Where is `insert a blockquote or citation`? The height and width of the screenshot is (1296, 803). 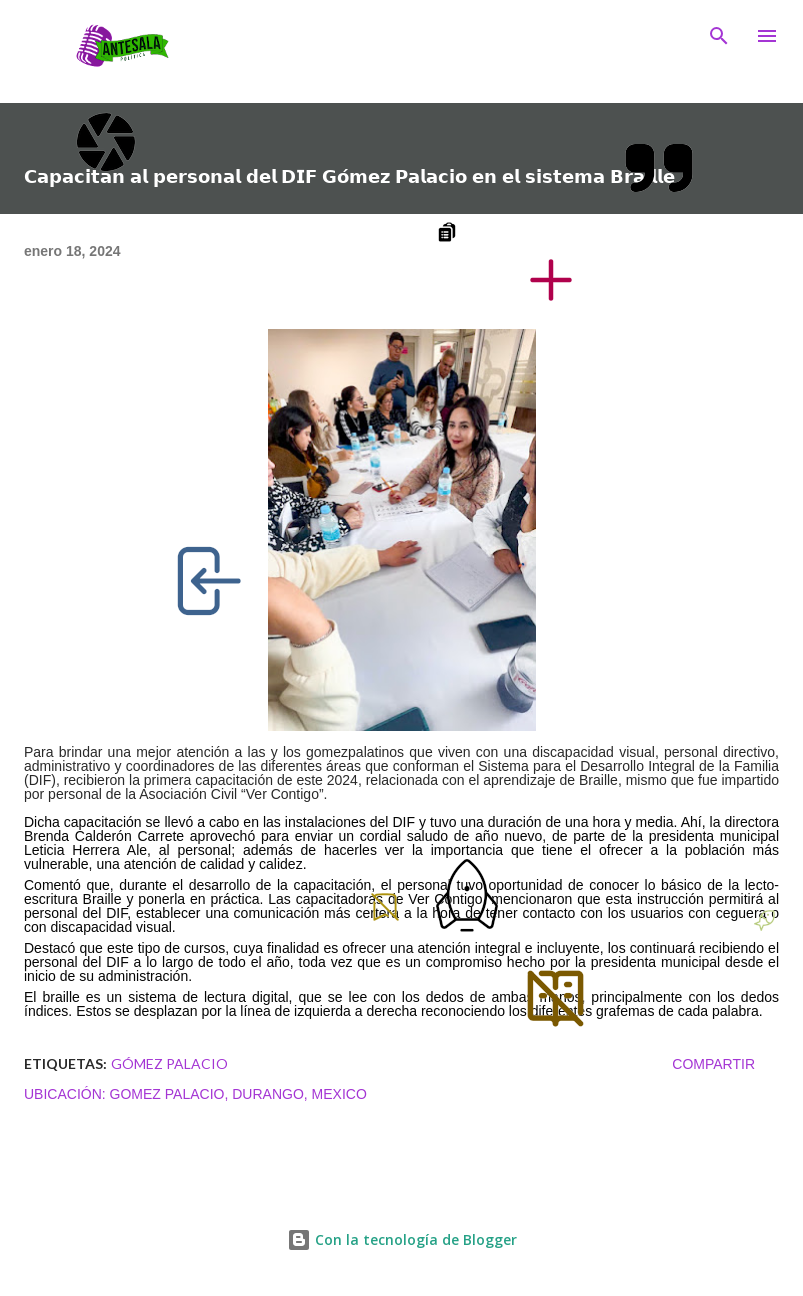
insert a blockquote or citation is located at coordinates (659, 168).